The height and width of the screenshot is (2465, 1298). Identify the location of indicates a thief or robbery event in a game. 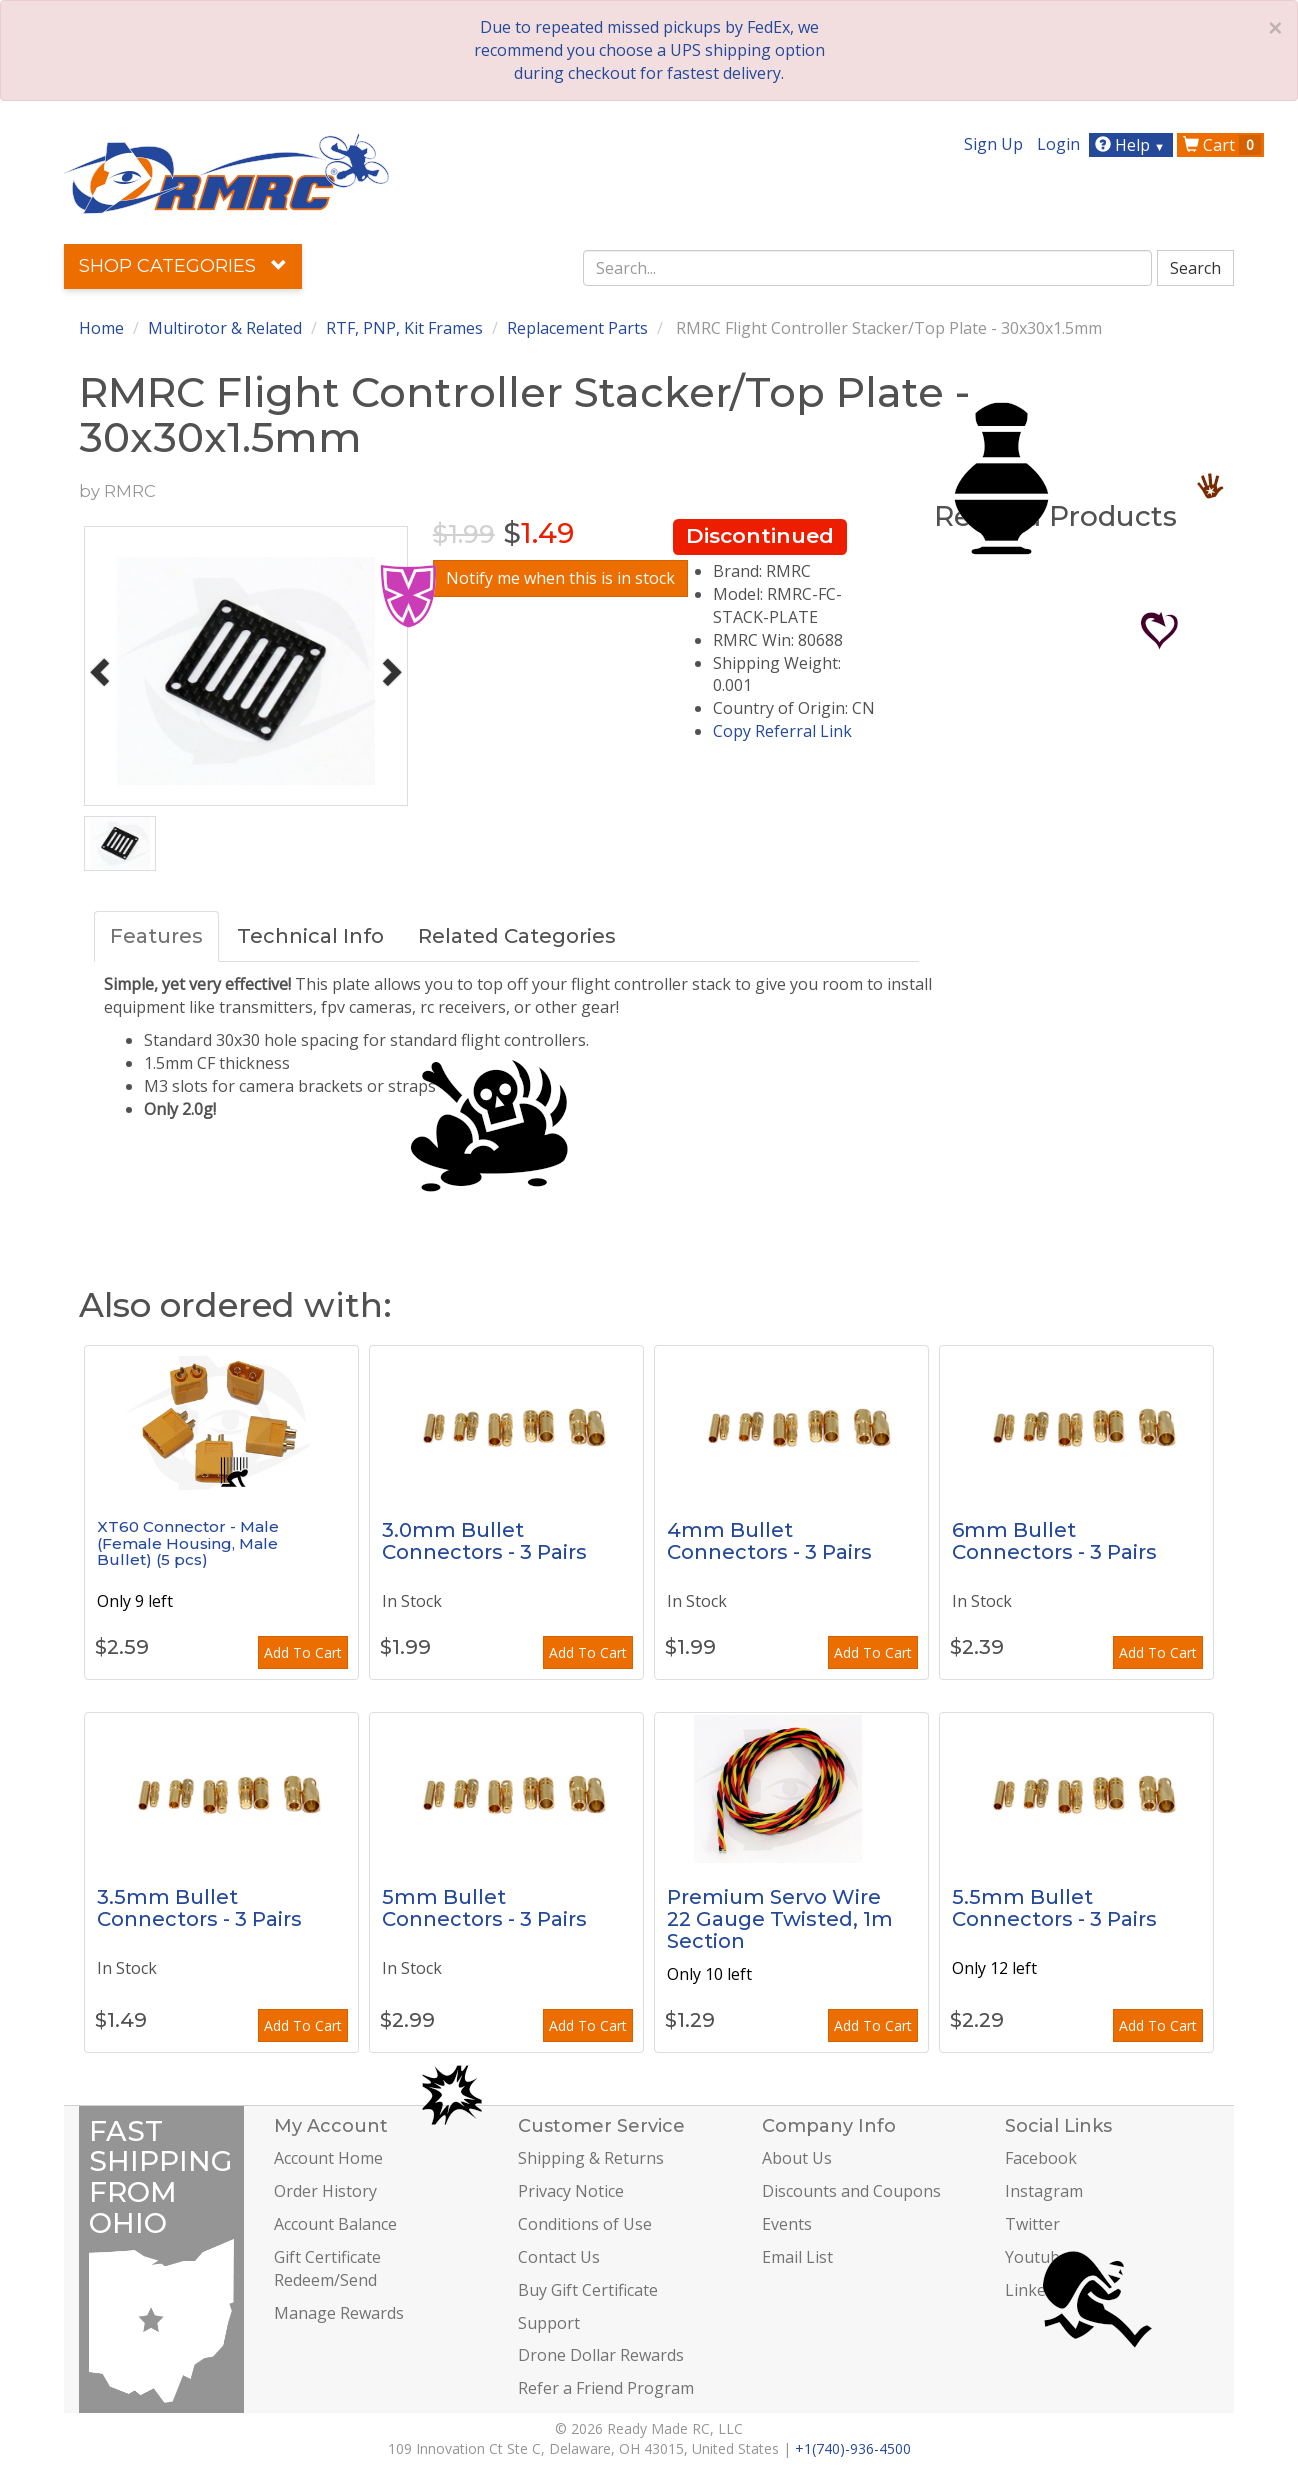
(1097, 2299).